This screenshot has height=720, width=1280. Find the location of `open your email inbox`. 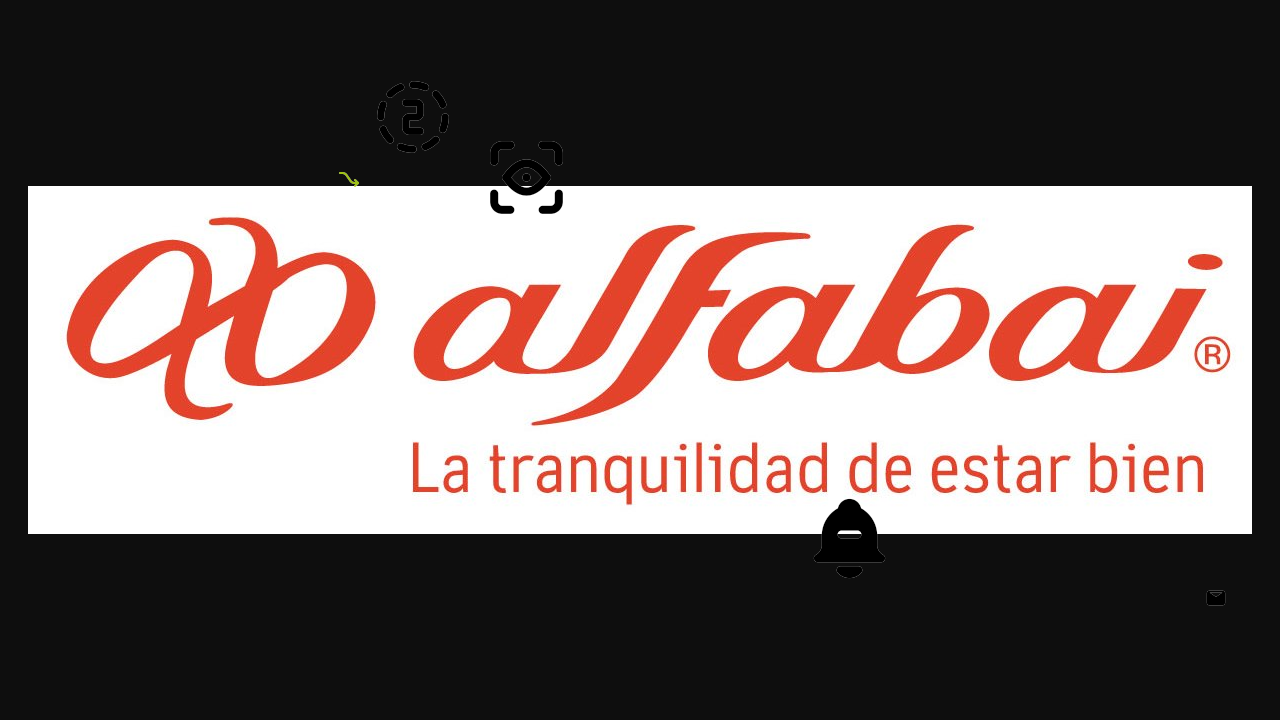

open your email inbox is located at coordinates (1216, 598).